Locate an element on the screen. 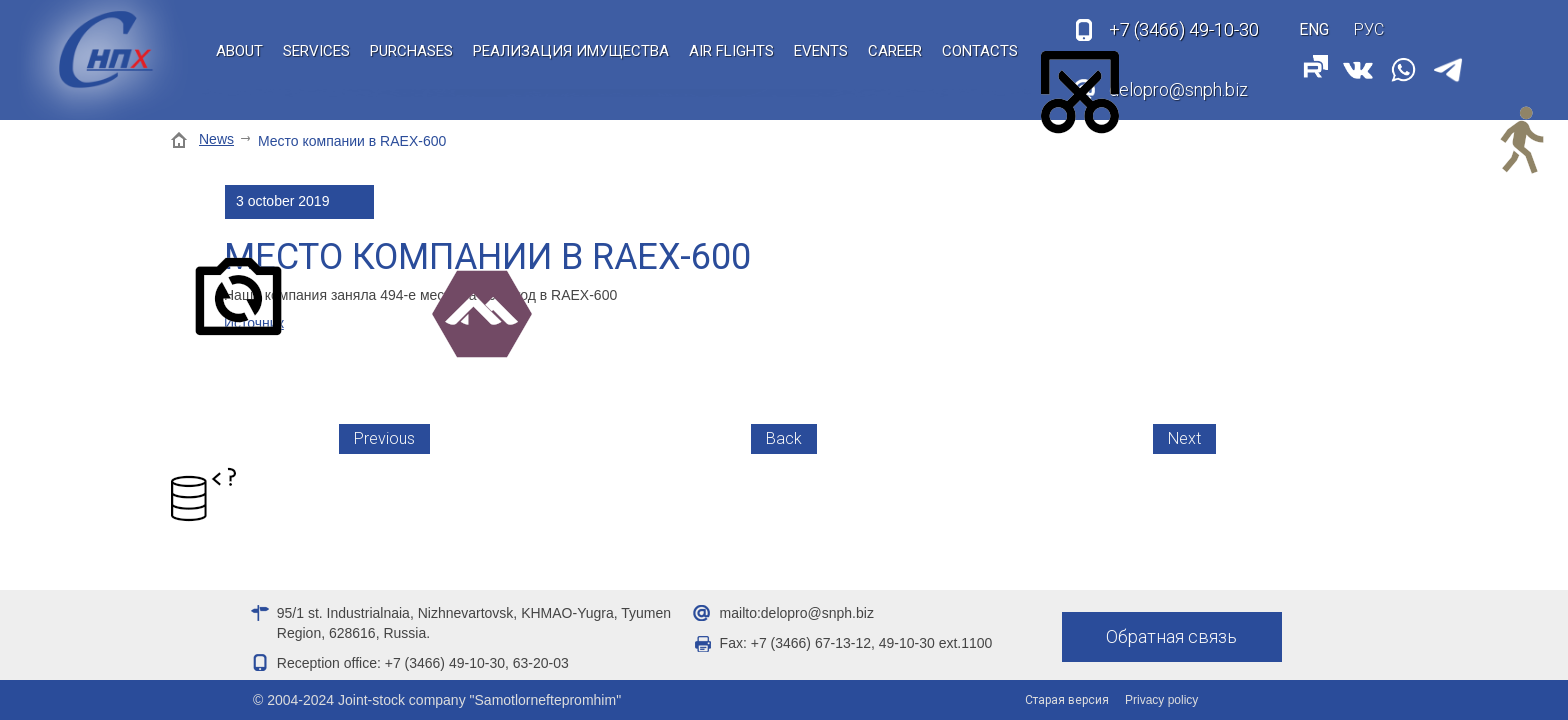 This screenshot has width=1568, height=720. switch between front and rear camera is located at coordinates (238, 296).